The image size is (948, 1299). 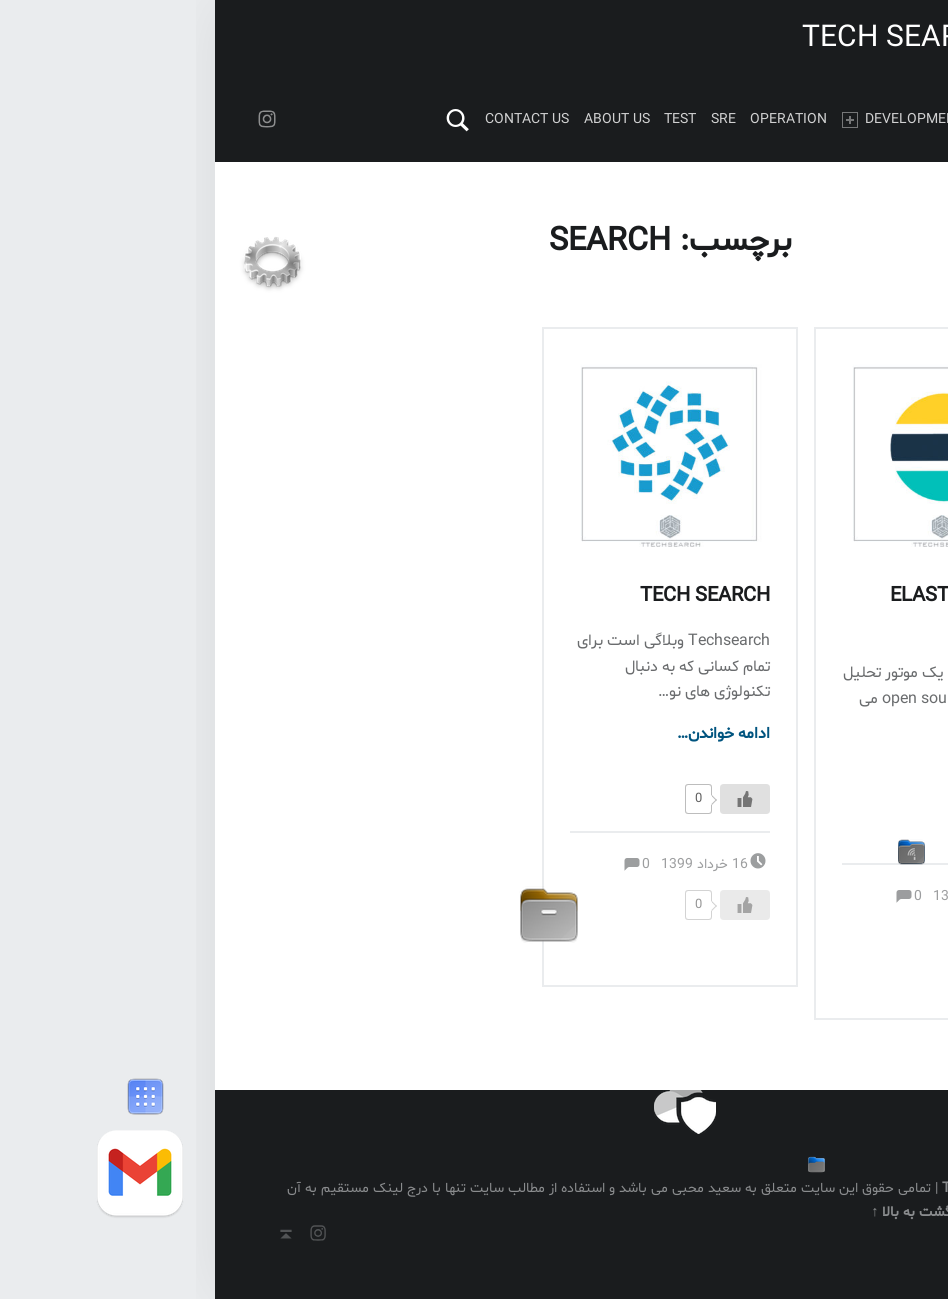 What do you see at coordinates (145, 1096) in the screenshot?
I see `view other applications` at bounding box center [145, 1096].